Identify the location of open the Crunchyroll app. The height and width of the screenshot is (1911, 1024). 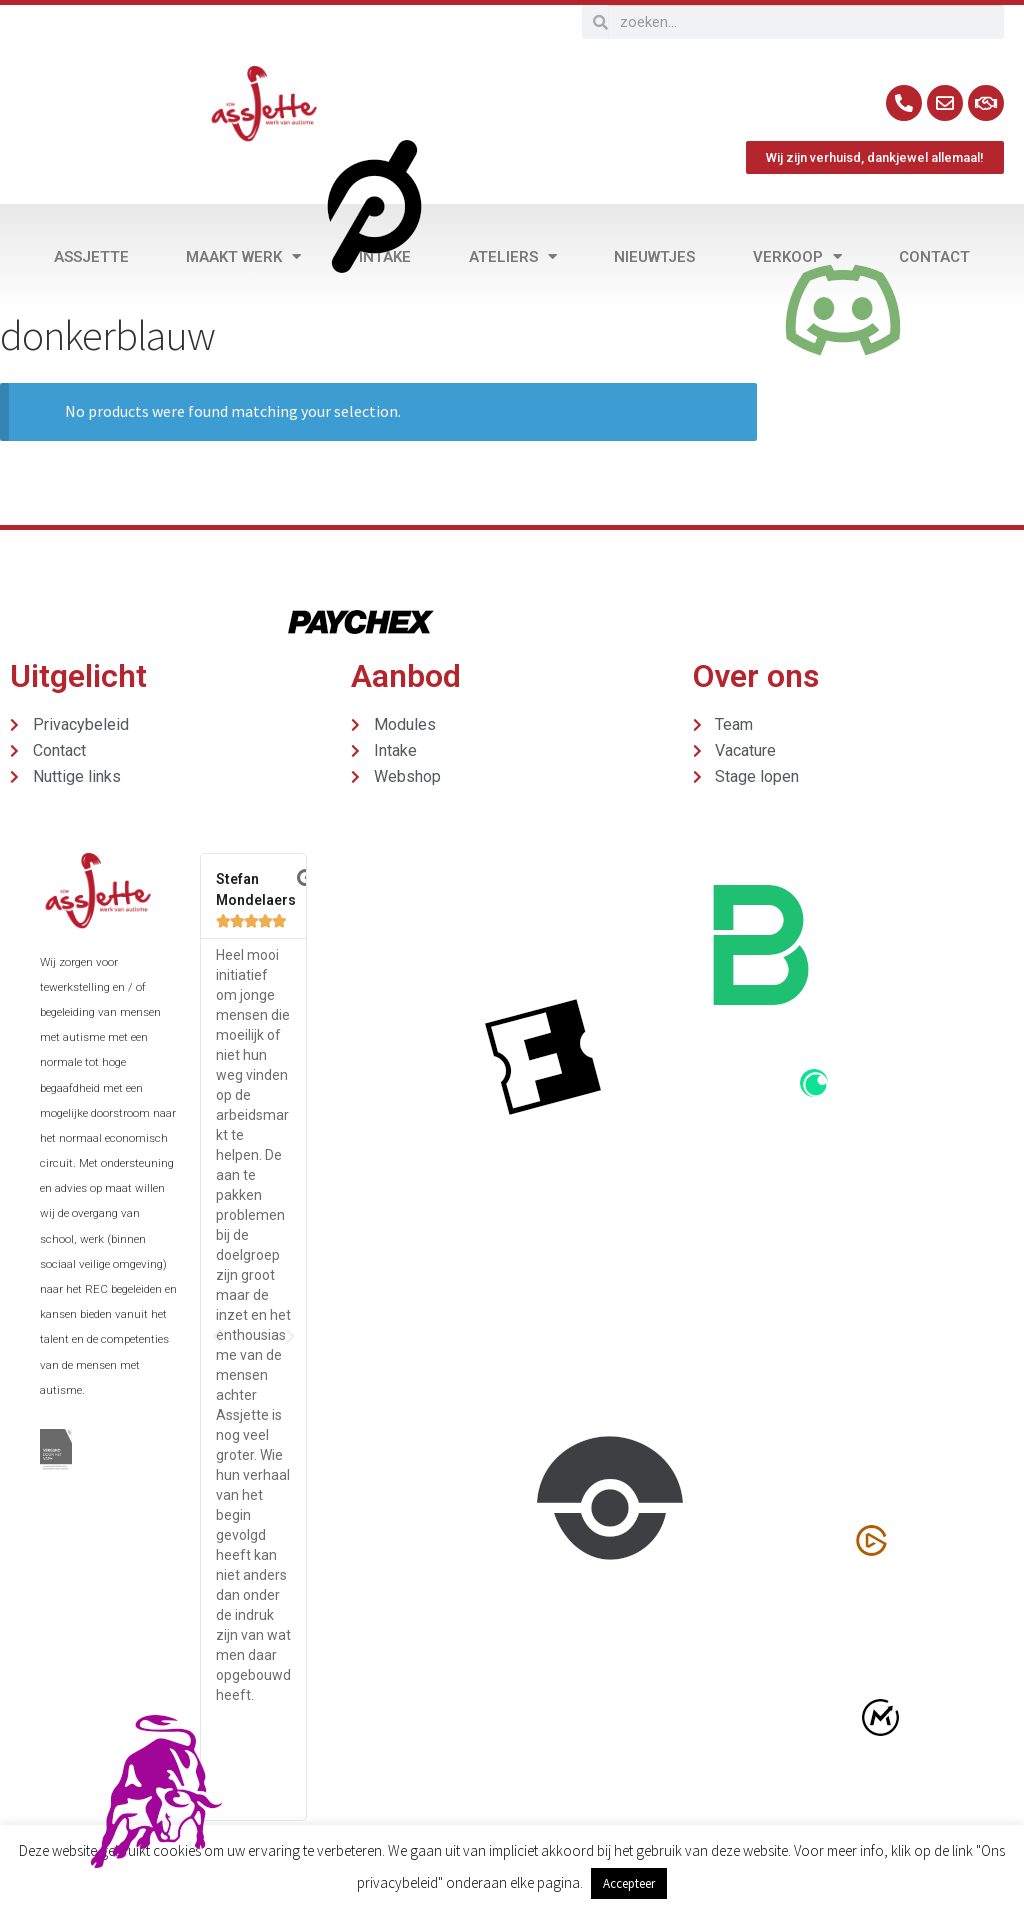
(814, 1083).